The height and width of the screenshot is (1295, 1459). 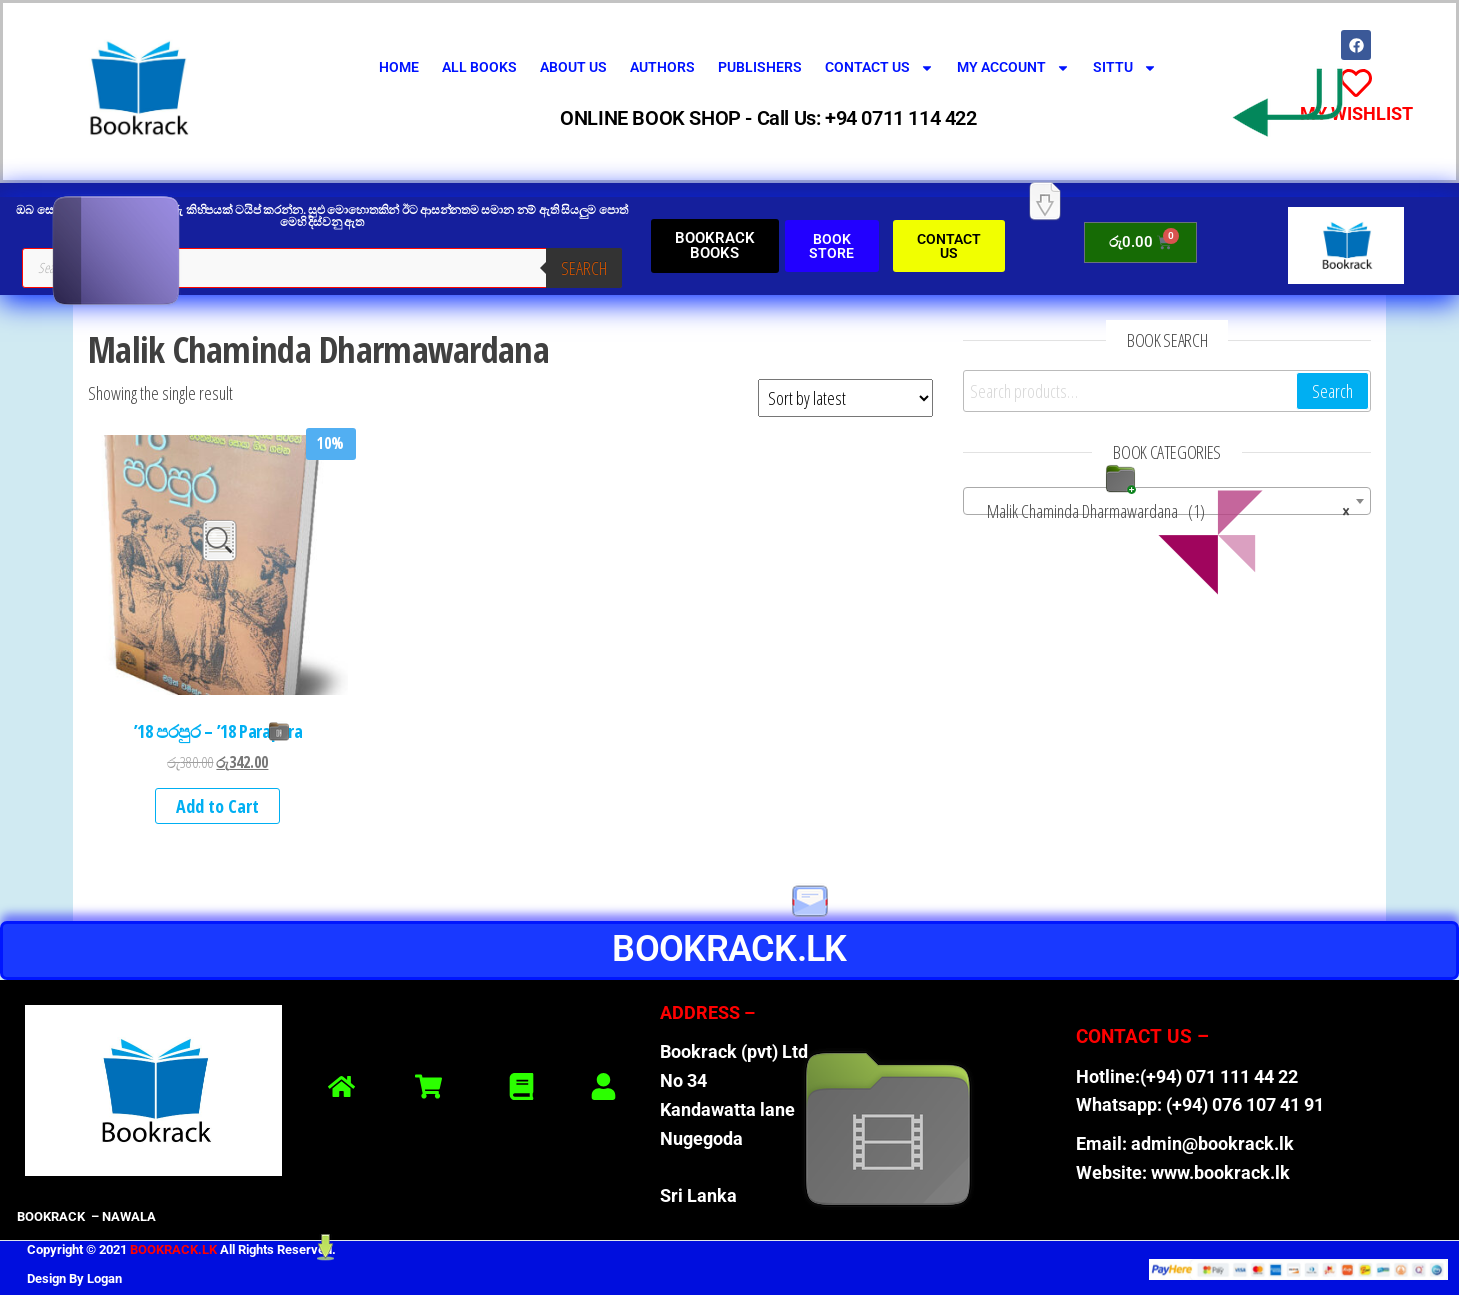 I want to click on open the adwaita demo application, so click(x=1210, y=542).